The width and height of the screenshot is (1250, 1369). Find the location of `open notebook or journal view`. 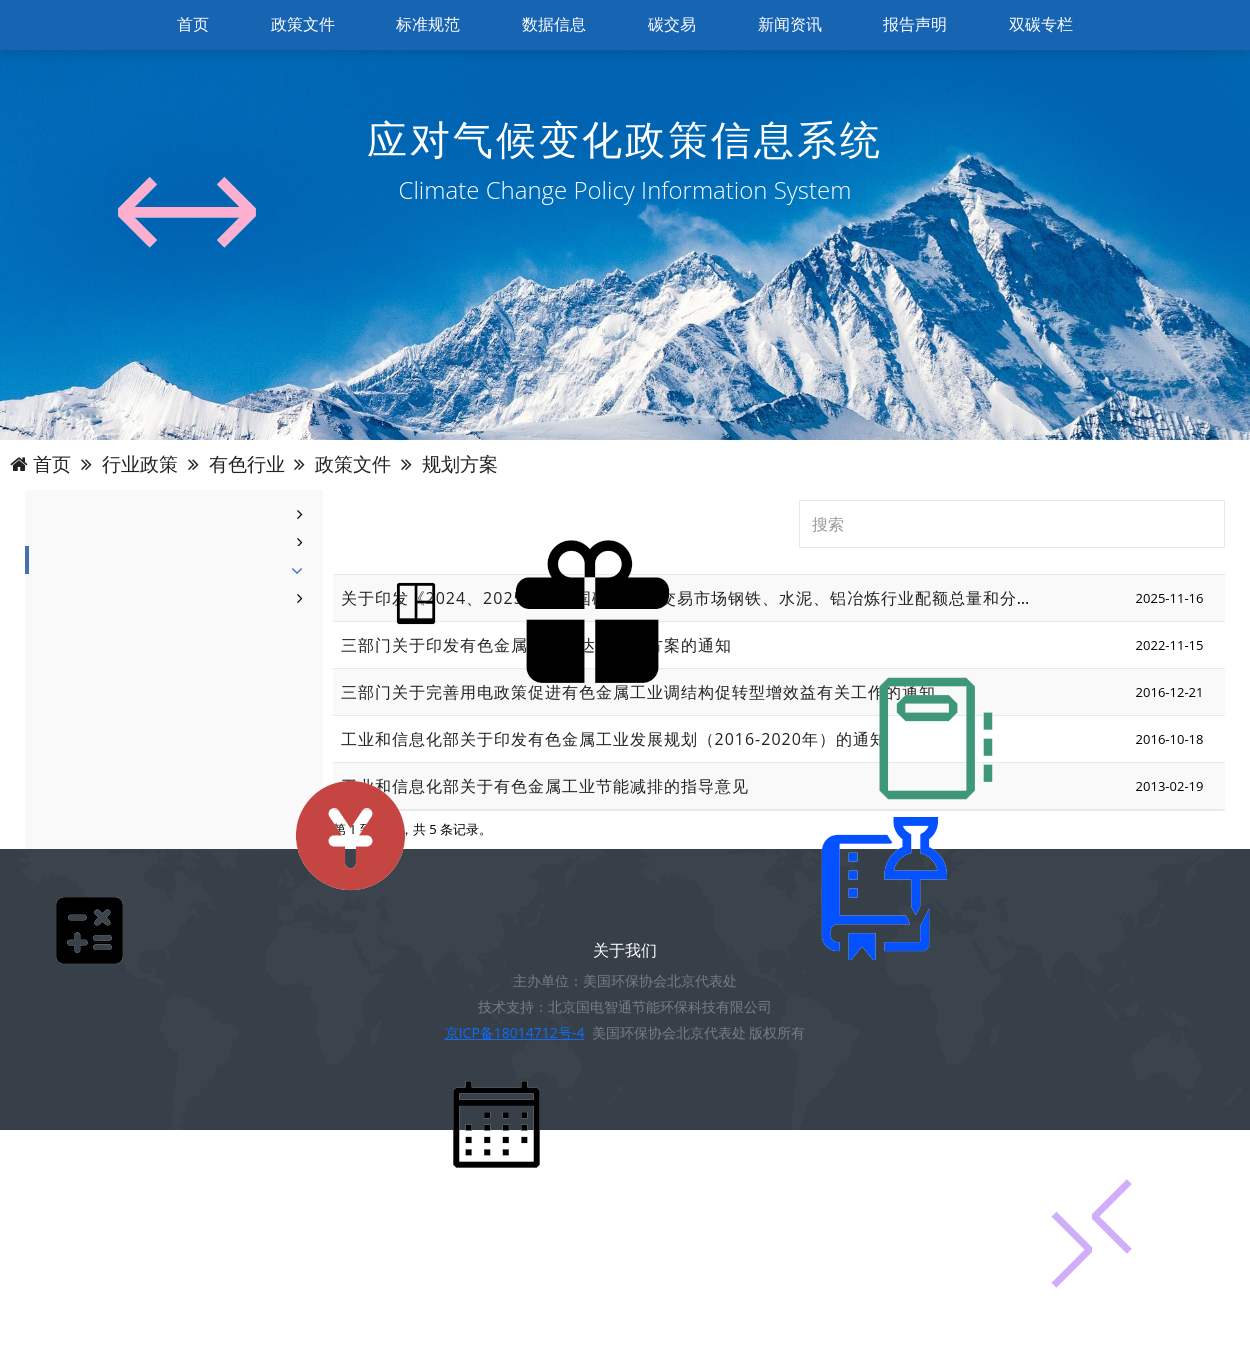

open notebook or journal view is located at coordinates (931, 738).